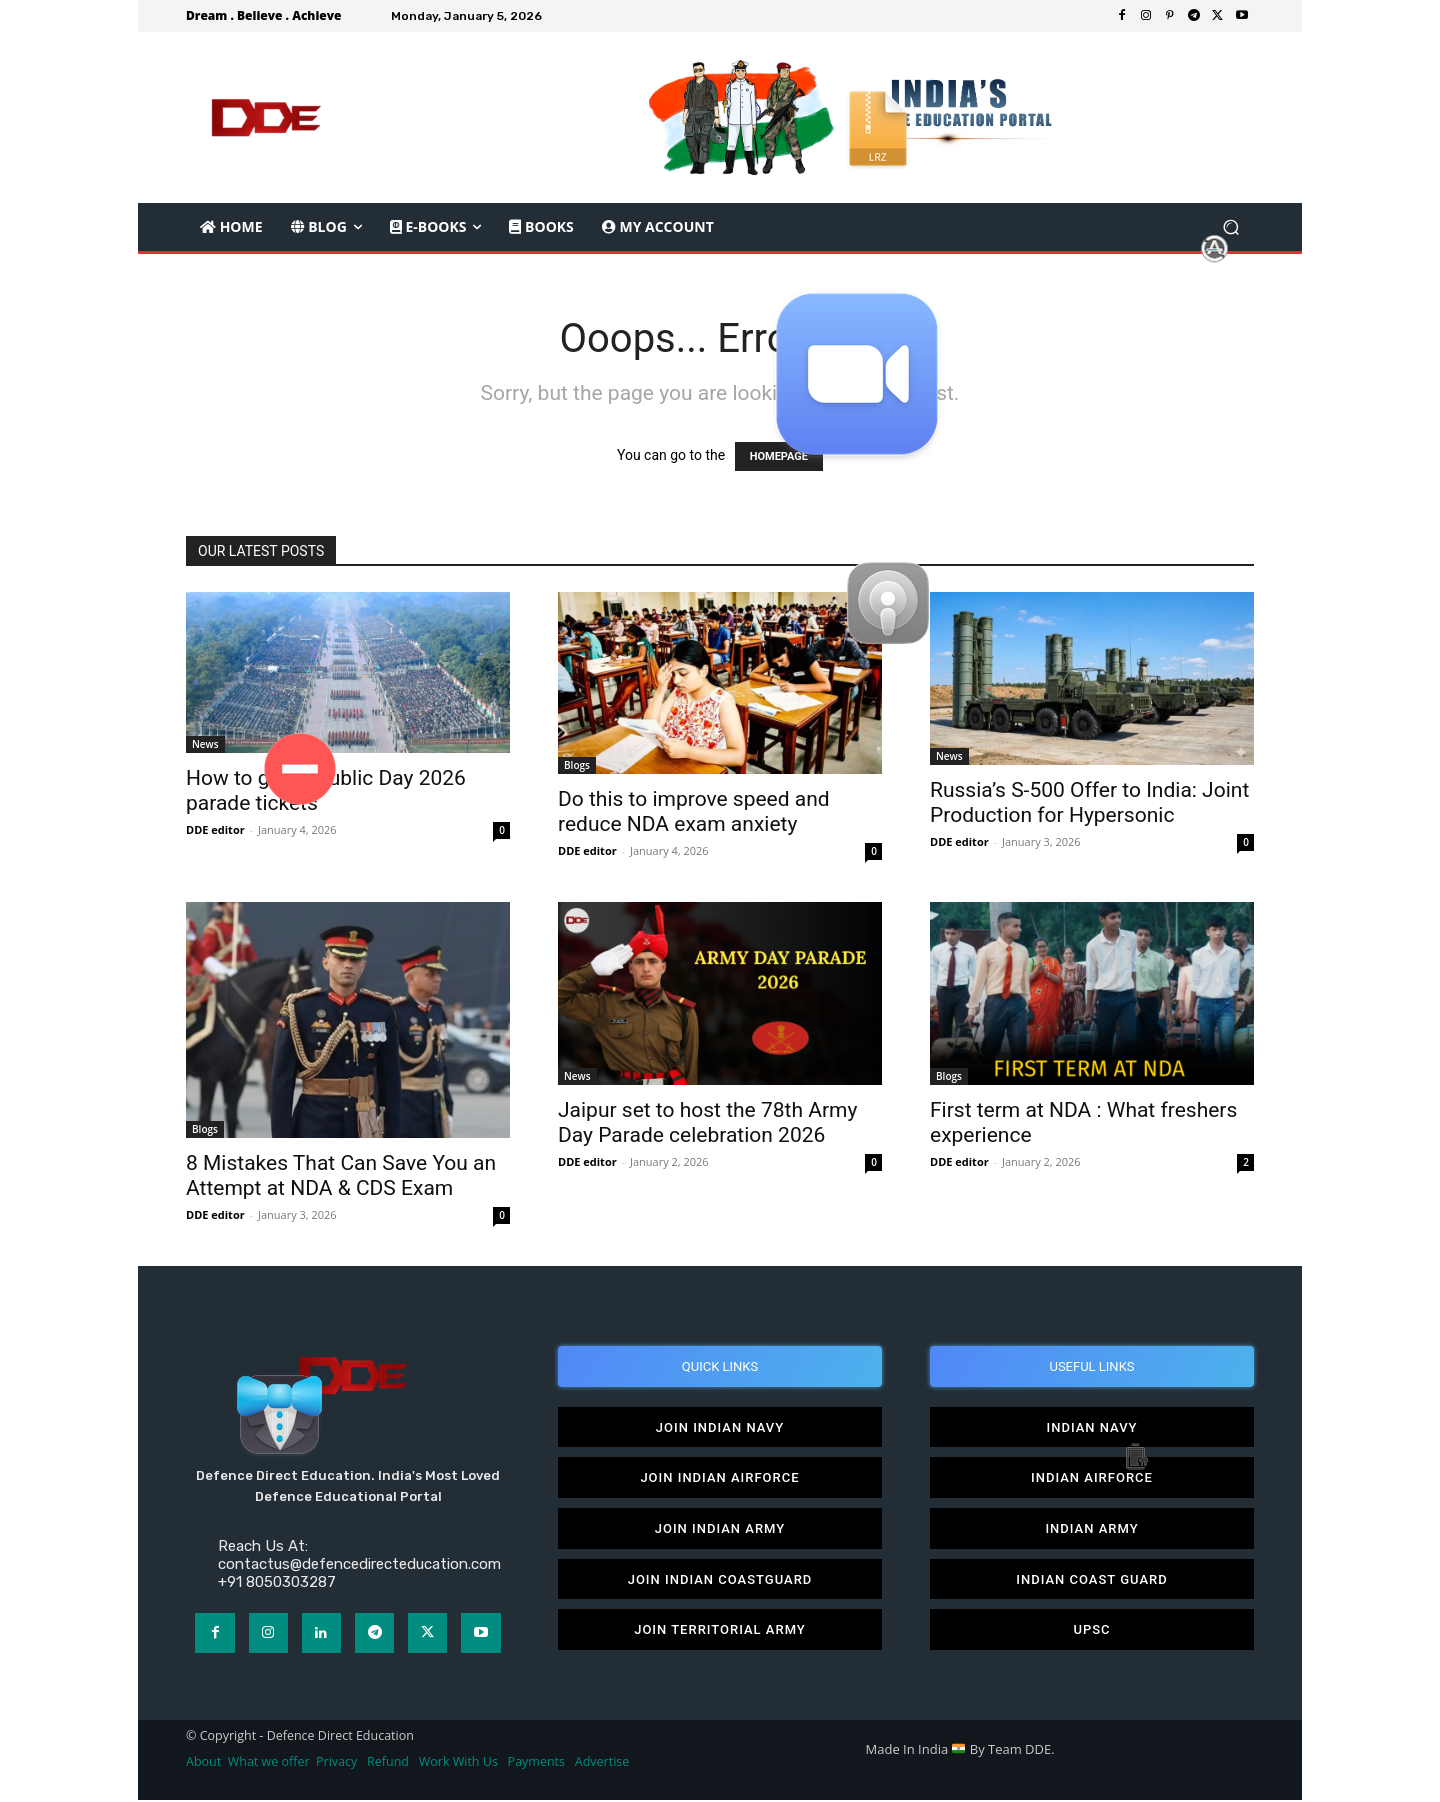 This screenshot has height=1802, width=1440. Describe the element at coordinates (1135, 1456) in the screenshot. I see `view battery and power management settings` at that location.